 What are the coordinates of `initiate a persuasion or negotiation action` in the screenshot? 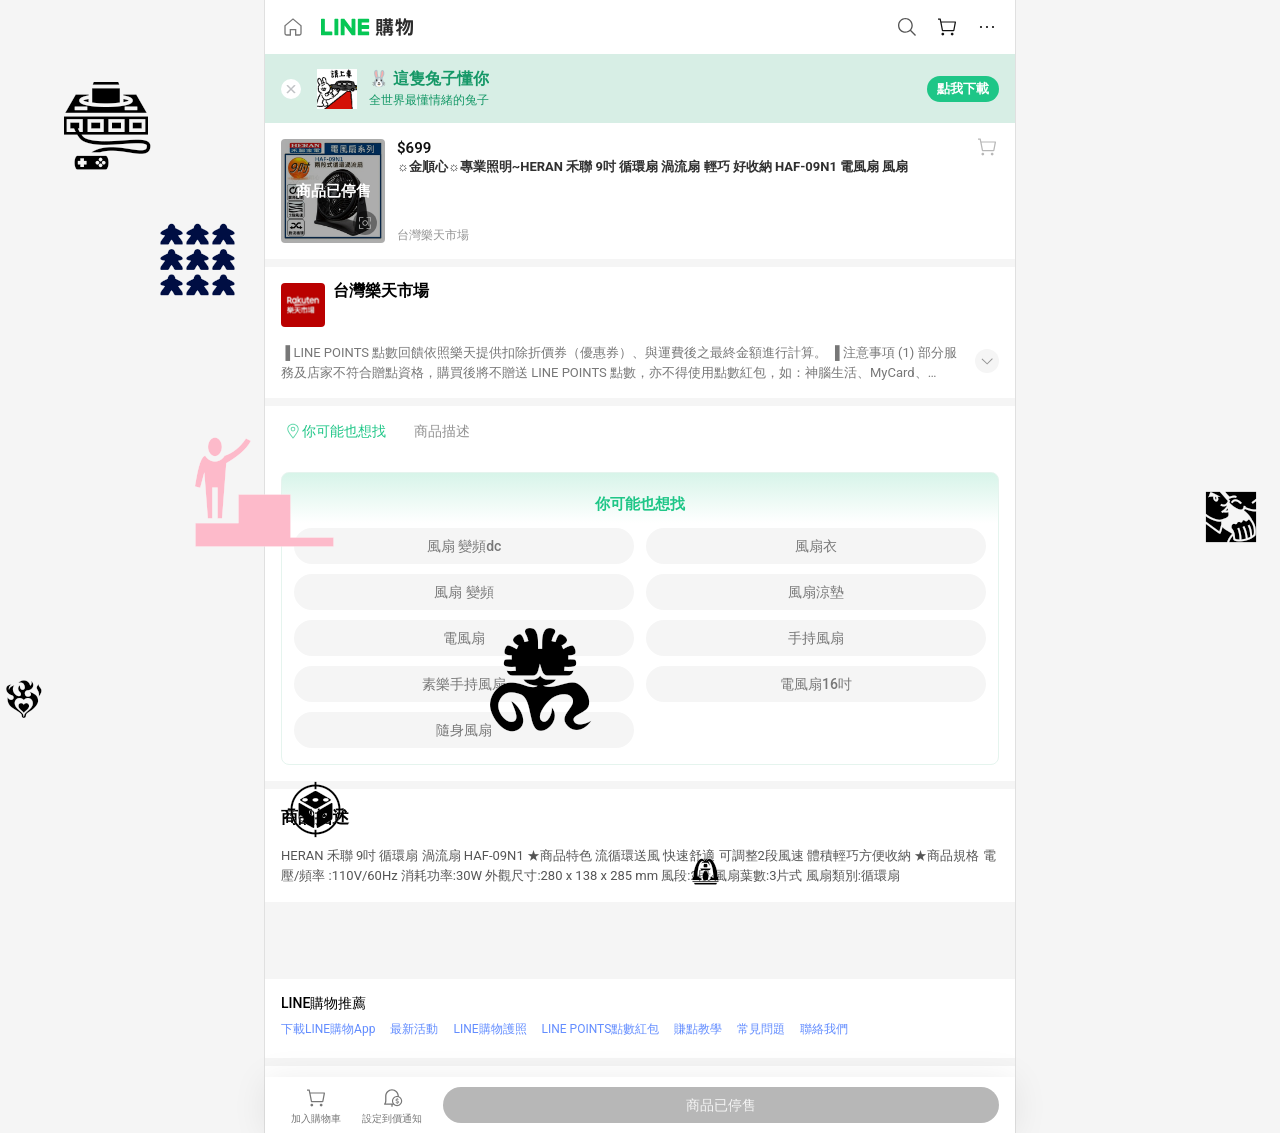 It's located at (1231, 517).